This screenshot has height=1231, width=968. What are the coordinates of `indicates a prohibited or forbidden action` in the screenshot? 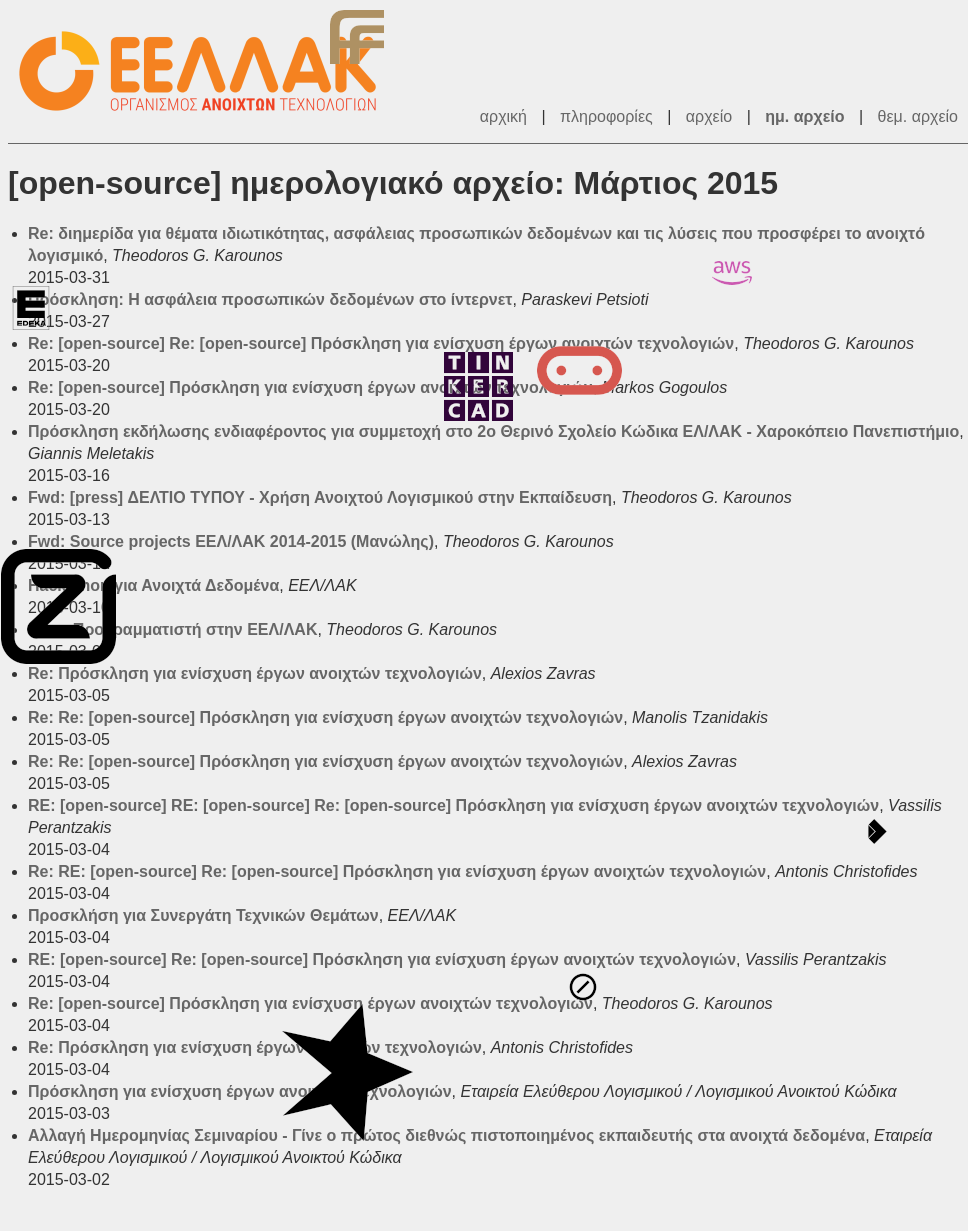 It's located at (583, 987).